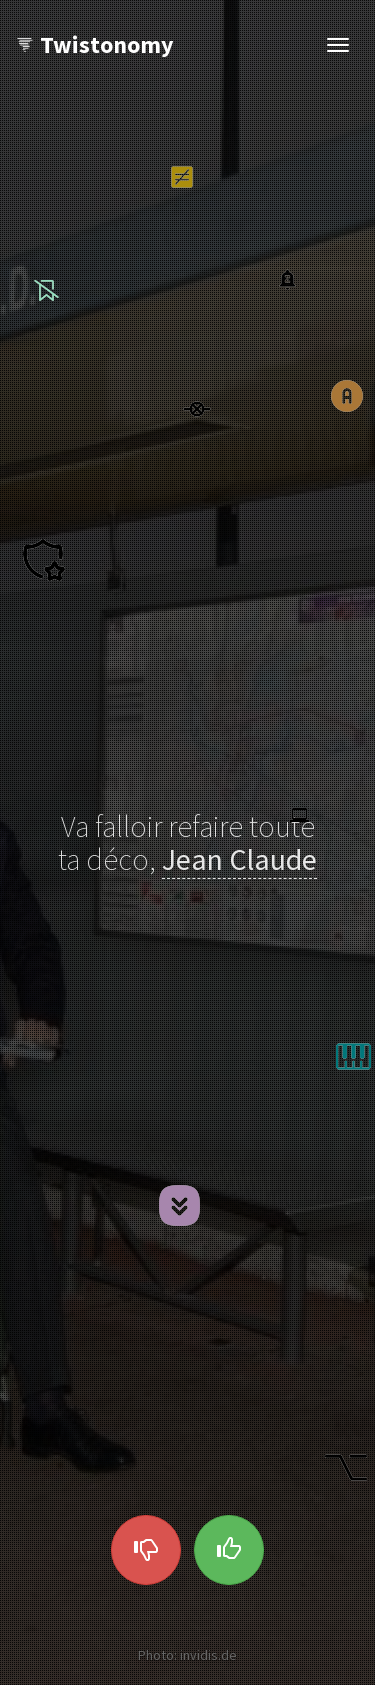 This screenshot has height=1685, width=375. What do you see at coordinates (46, 290) in the screenshot?
I see `remove bookmark from saved items` at bounding box center [46, 290].